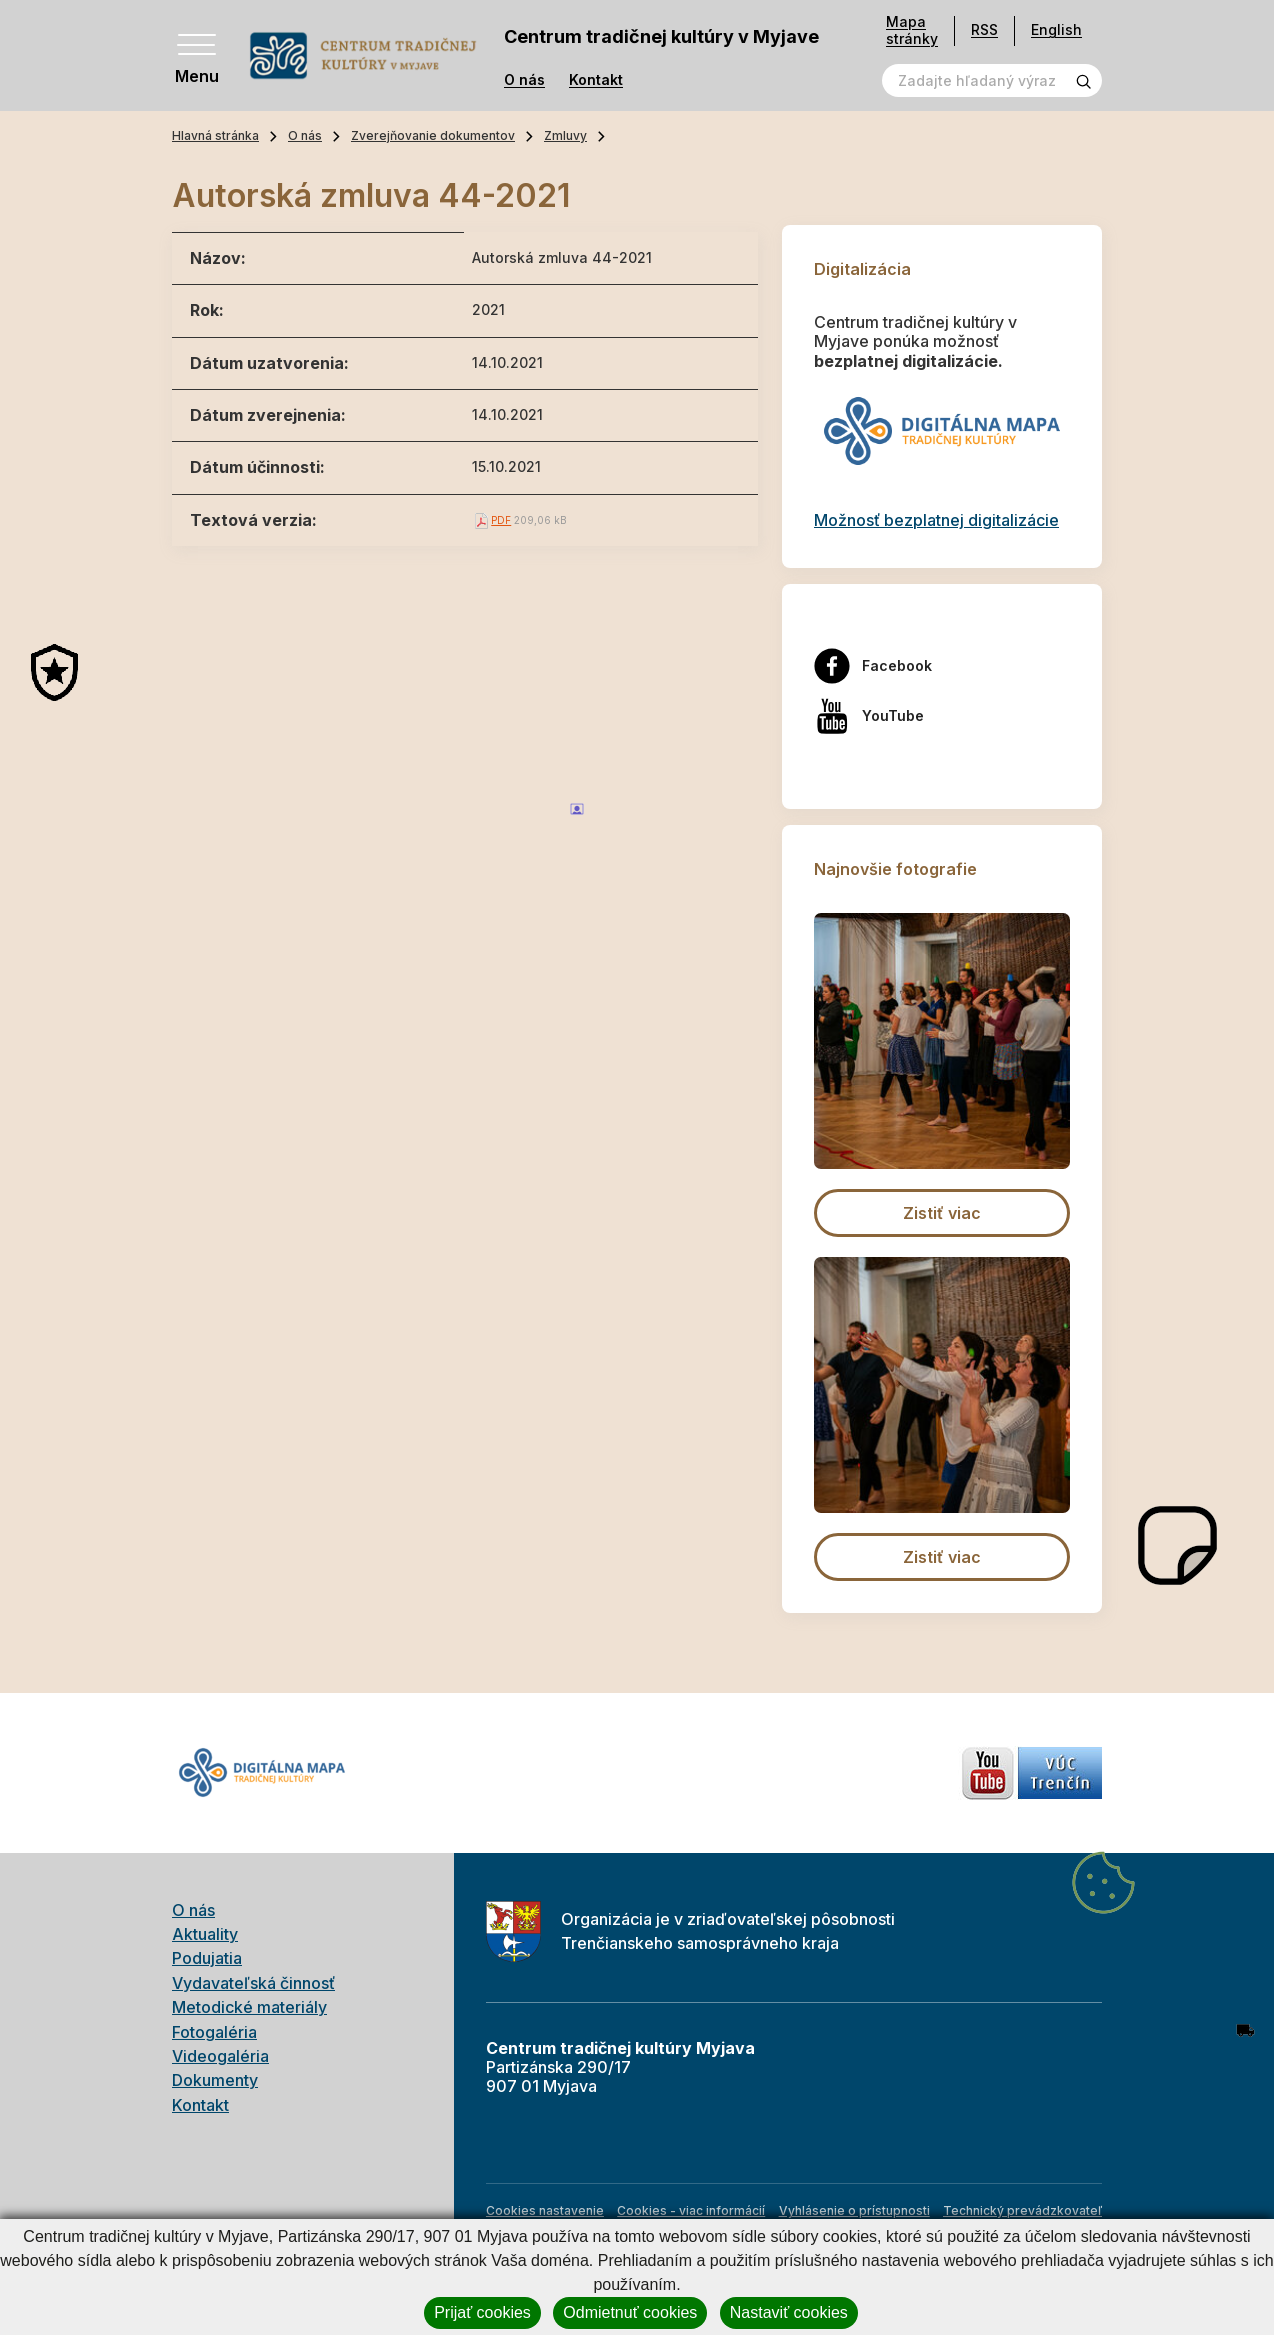 The width and height of the screenshot is (1274, 2335). What do you see at coordinates (1245, 2030) in the screenshot?
I see `track your delivery status` at bounding box center [1245, 2030].